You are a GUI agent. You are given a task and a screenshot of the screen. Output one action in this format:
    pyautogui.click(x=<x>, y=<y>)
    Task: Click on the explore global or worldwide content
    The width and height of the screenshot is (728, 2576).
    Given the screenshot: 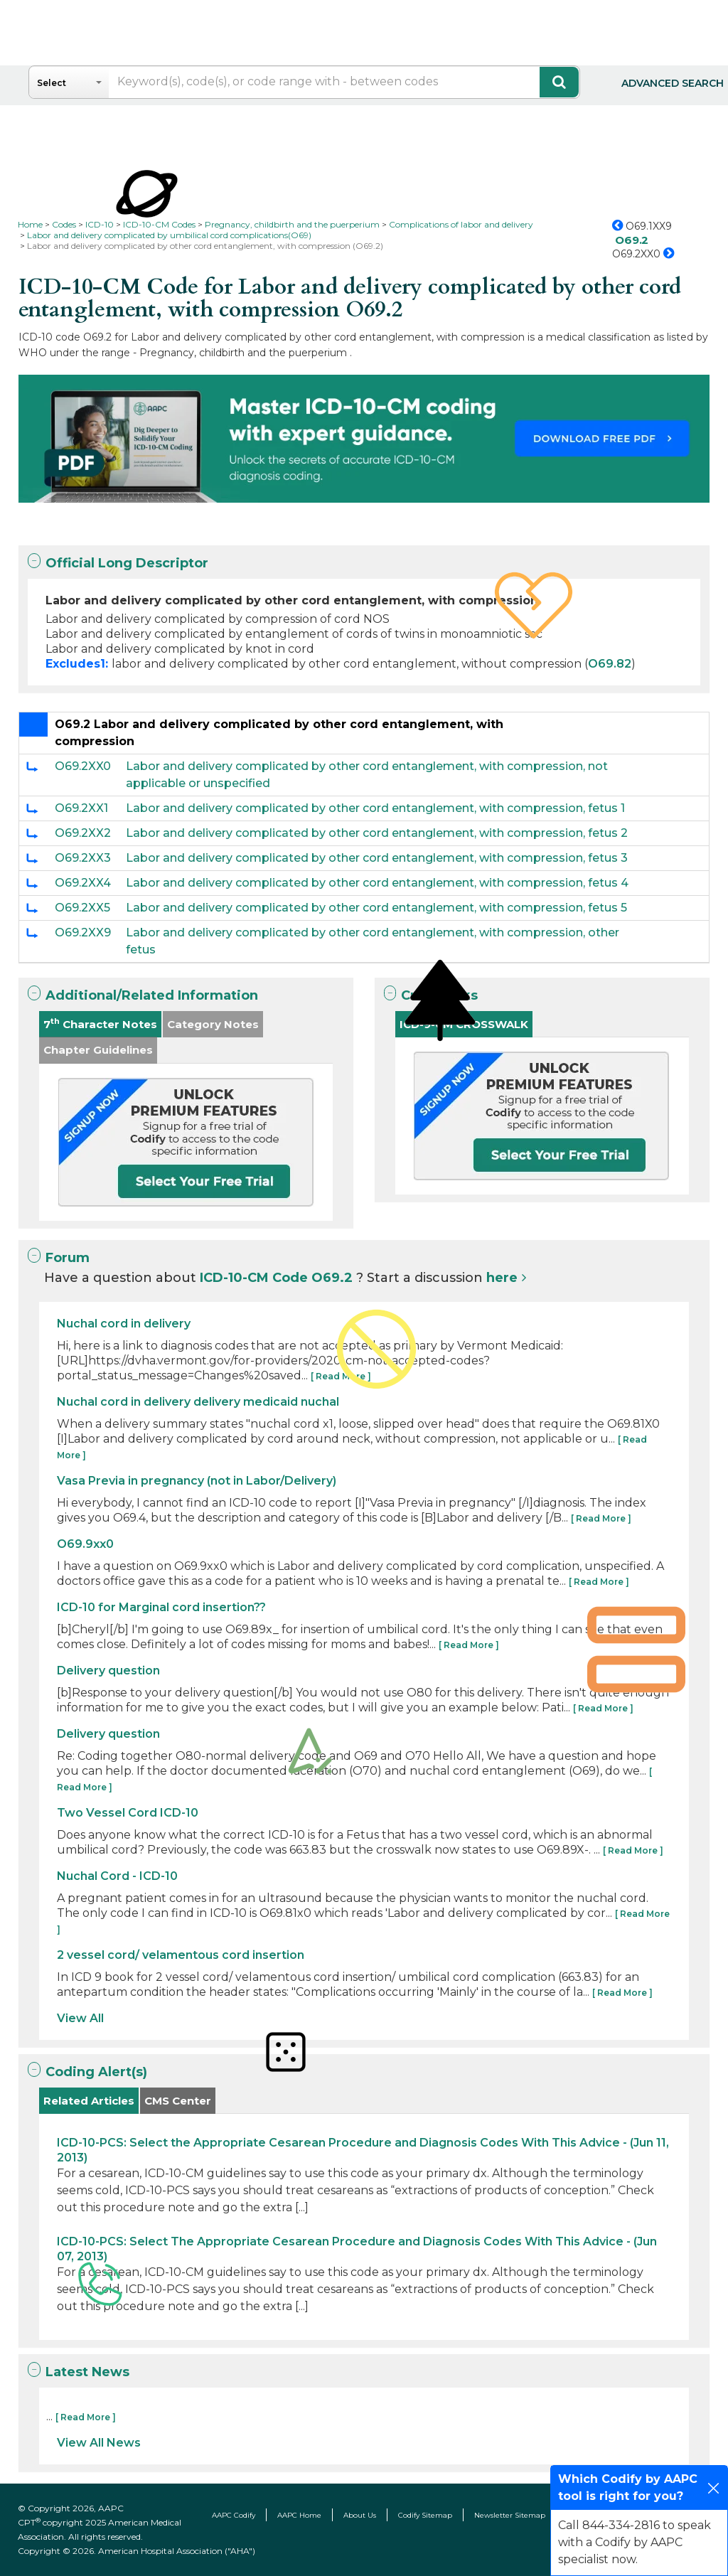 What is the action you would take?
    pyautogui.click(x=146, y=193)
    